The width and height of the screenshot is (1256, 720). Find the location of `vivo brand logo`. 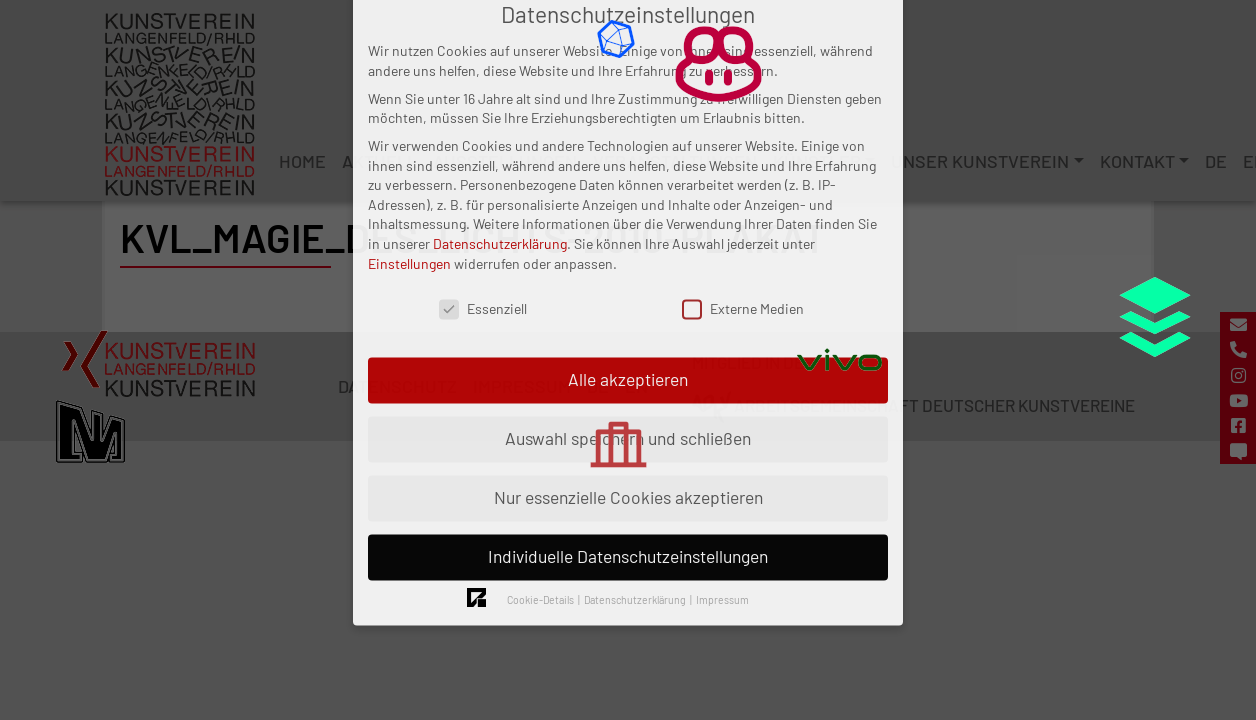

vivo brand logo is located at coordinates (839, 359).